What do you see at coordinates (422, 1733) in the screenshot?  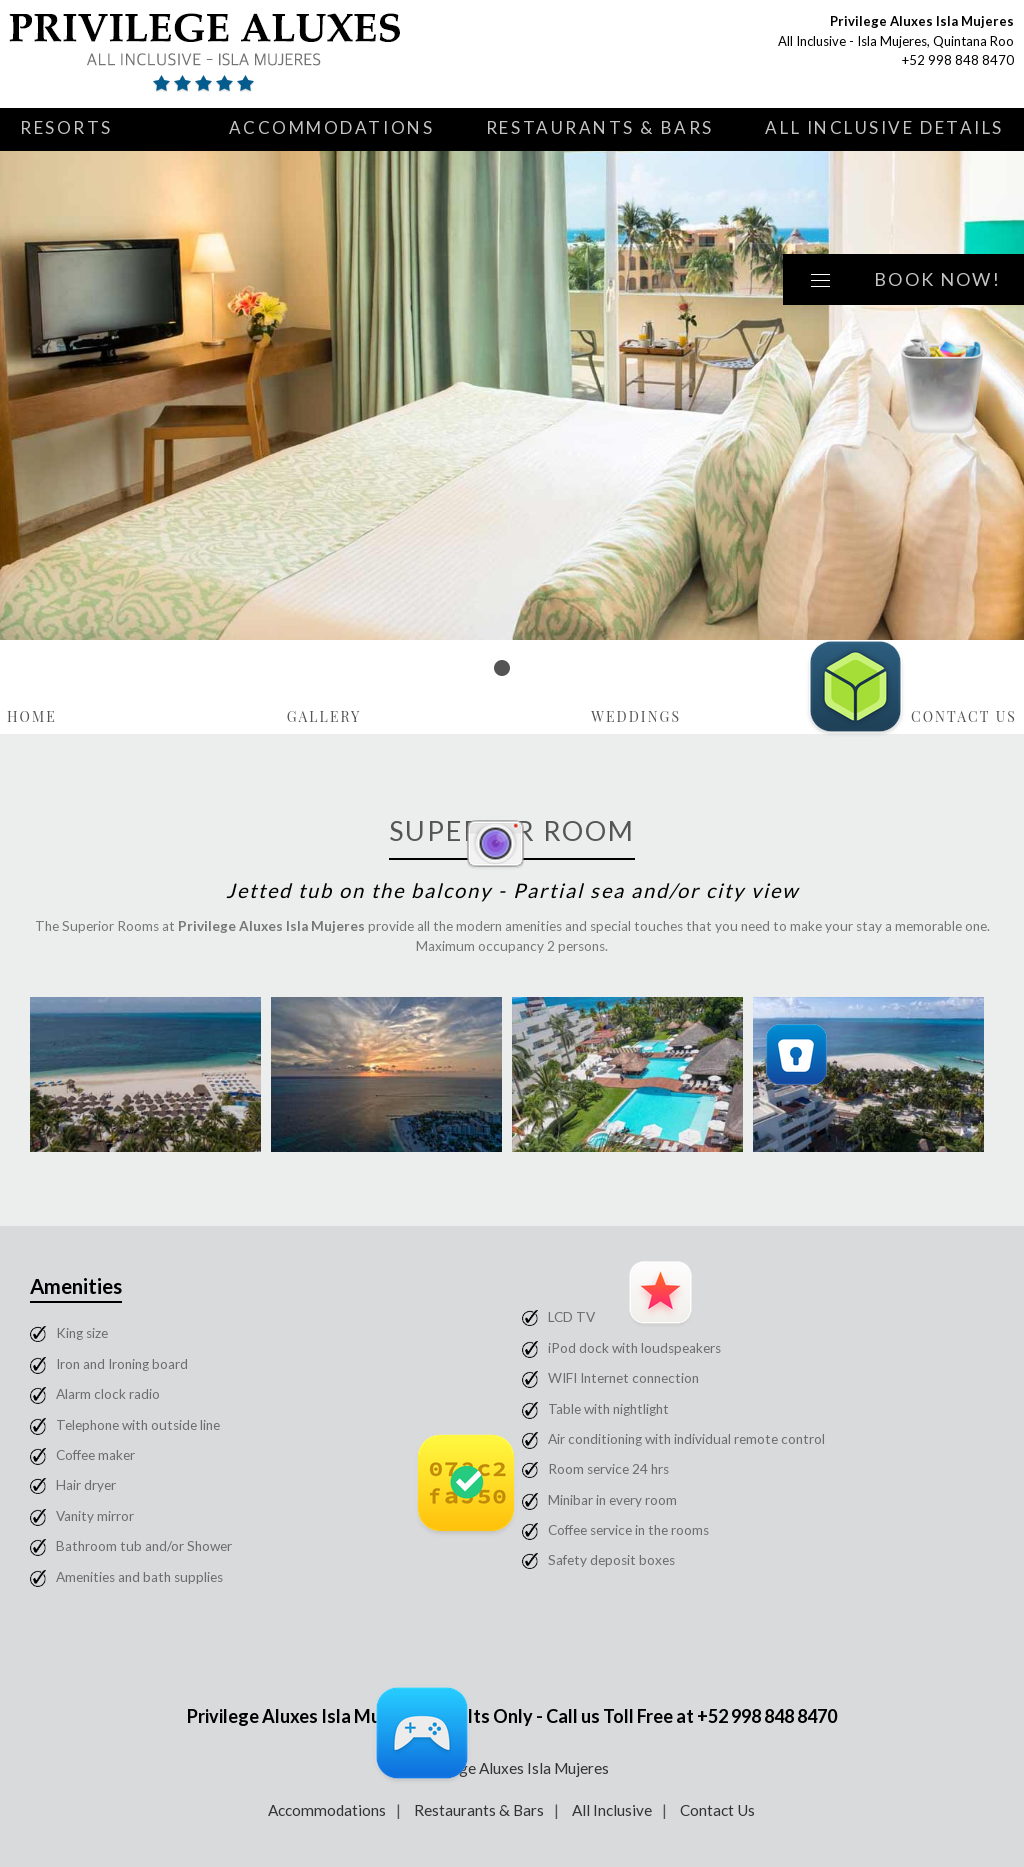 I see `open pcsx playstation emulator` at bounding box center [422, 1733].